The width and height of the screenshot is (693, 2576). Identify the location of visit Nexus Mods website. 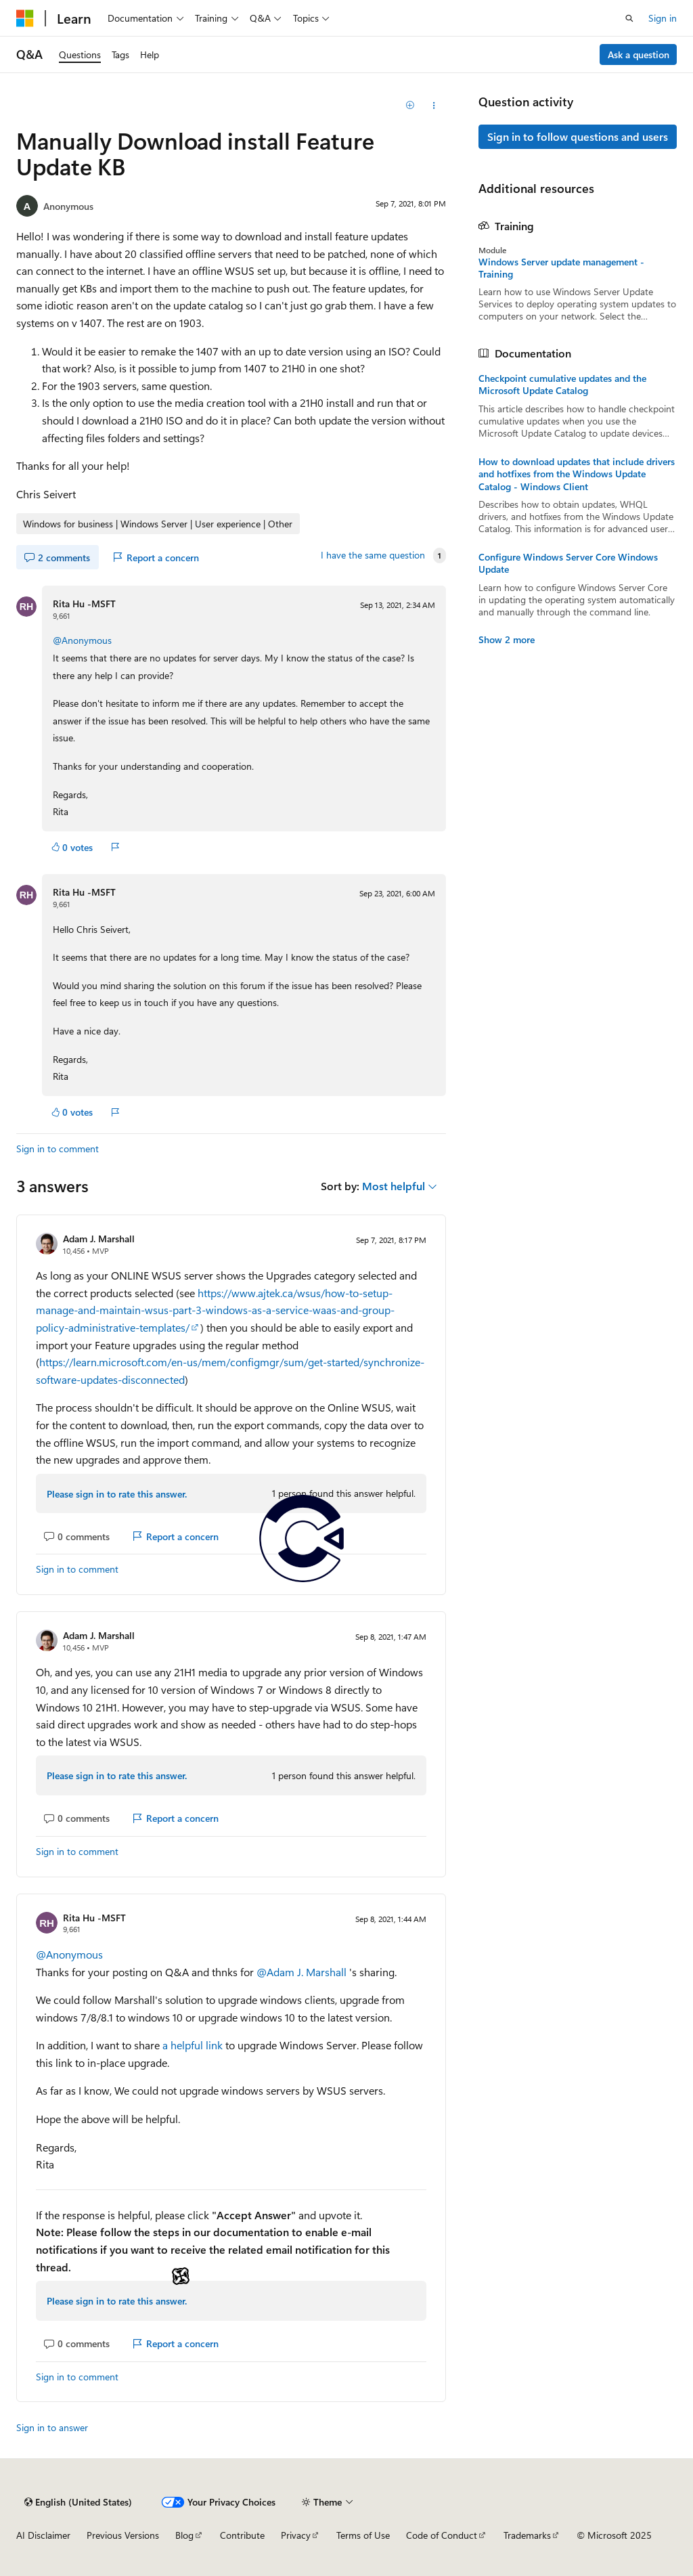
(181, 2276).